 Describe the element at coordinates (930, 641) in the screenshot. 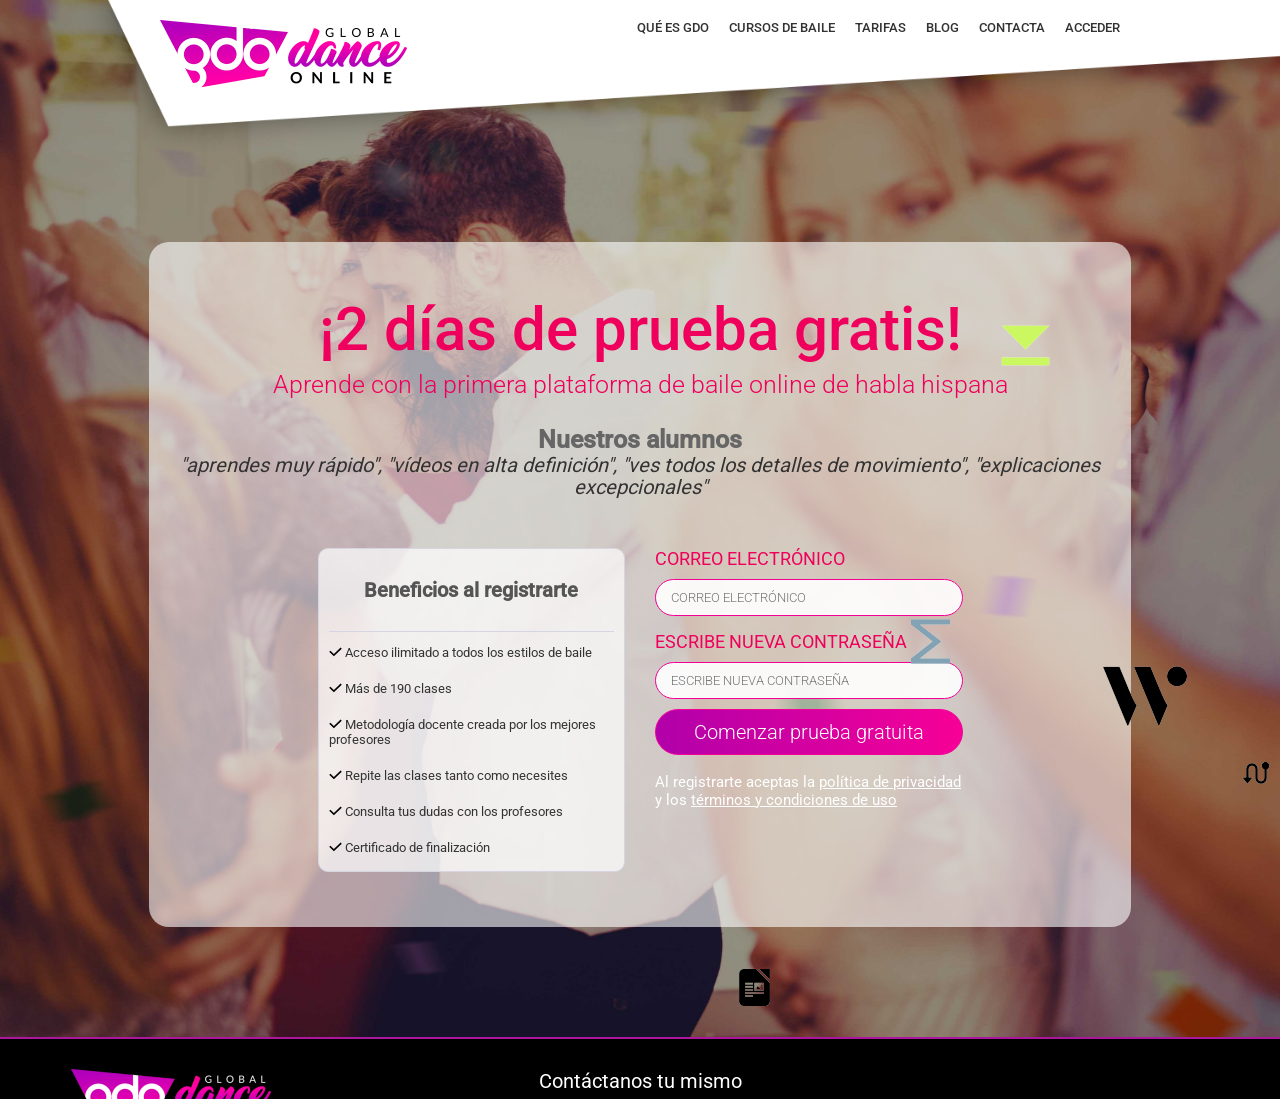

I see `insert a mathematical sum or formula` at that location.